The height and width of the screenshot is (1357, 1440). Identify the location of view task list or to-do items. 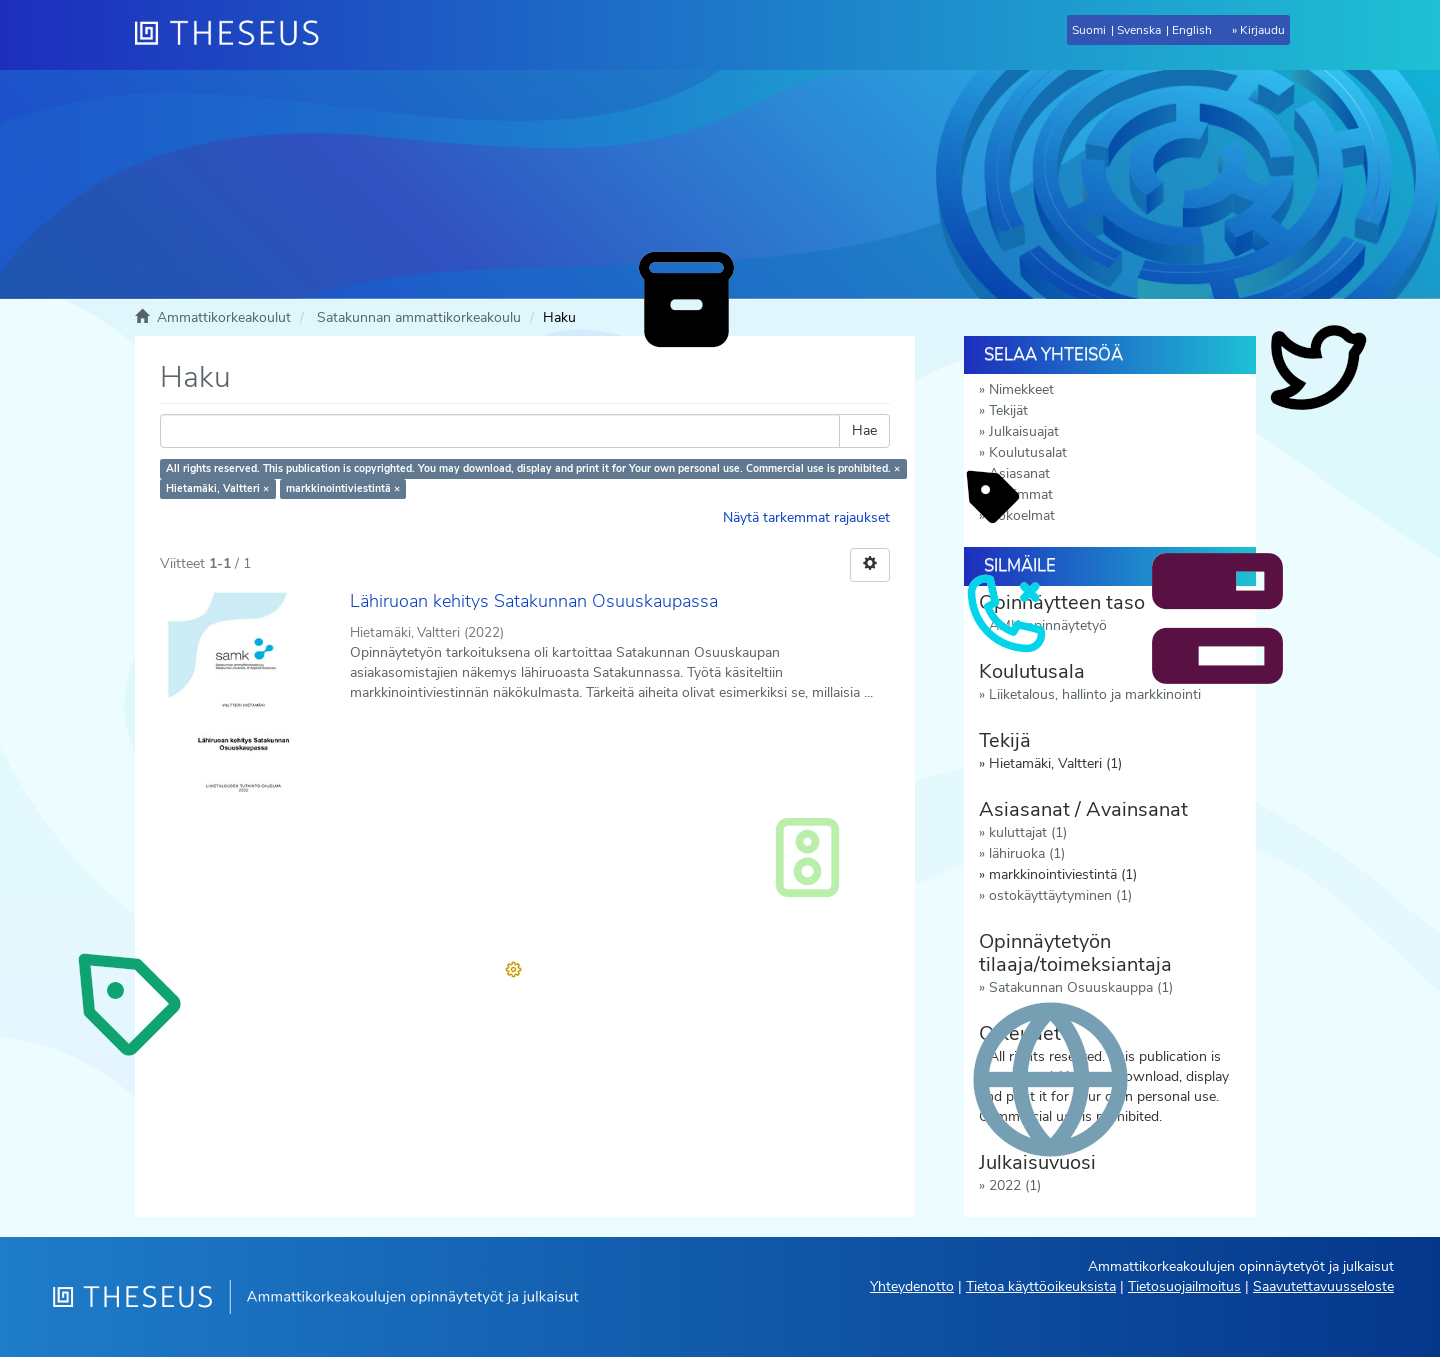
(1217, 618).